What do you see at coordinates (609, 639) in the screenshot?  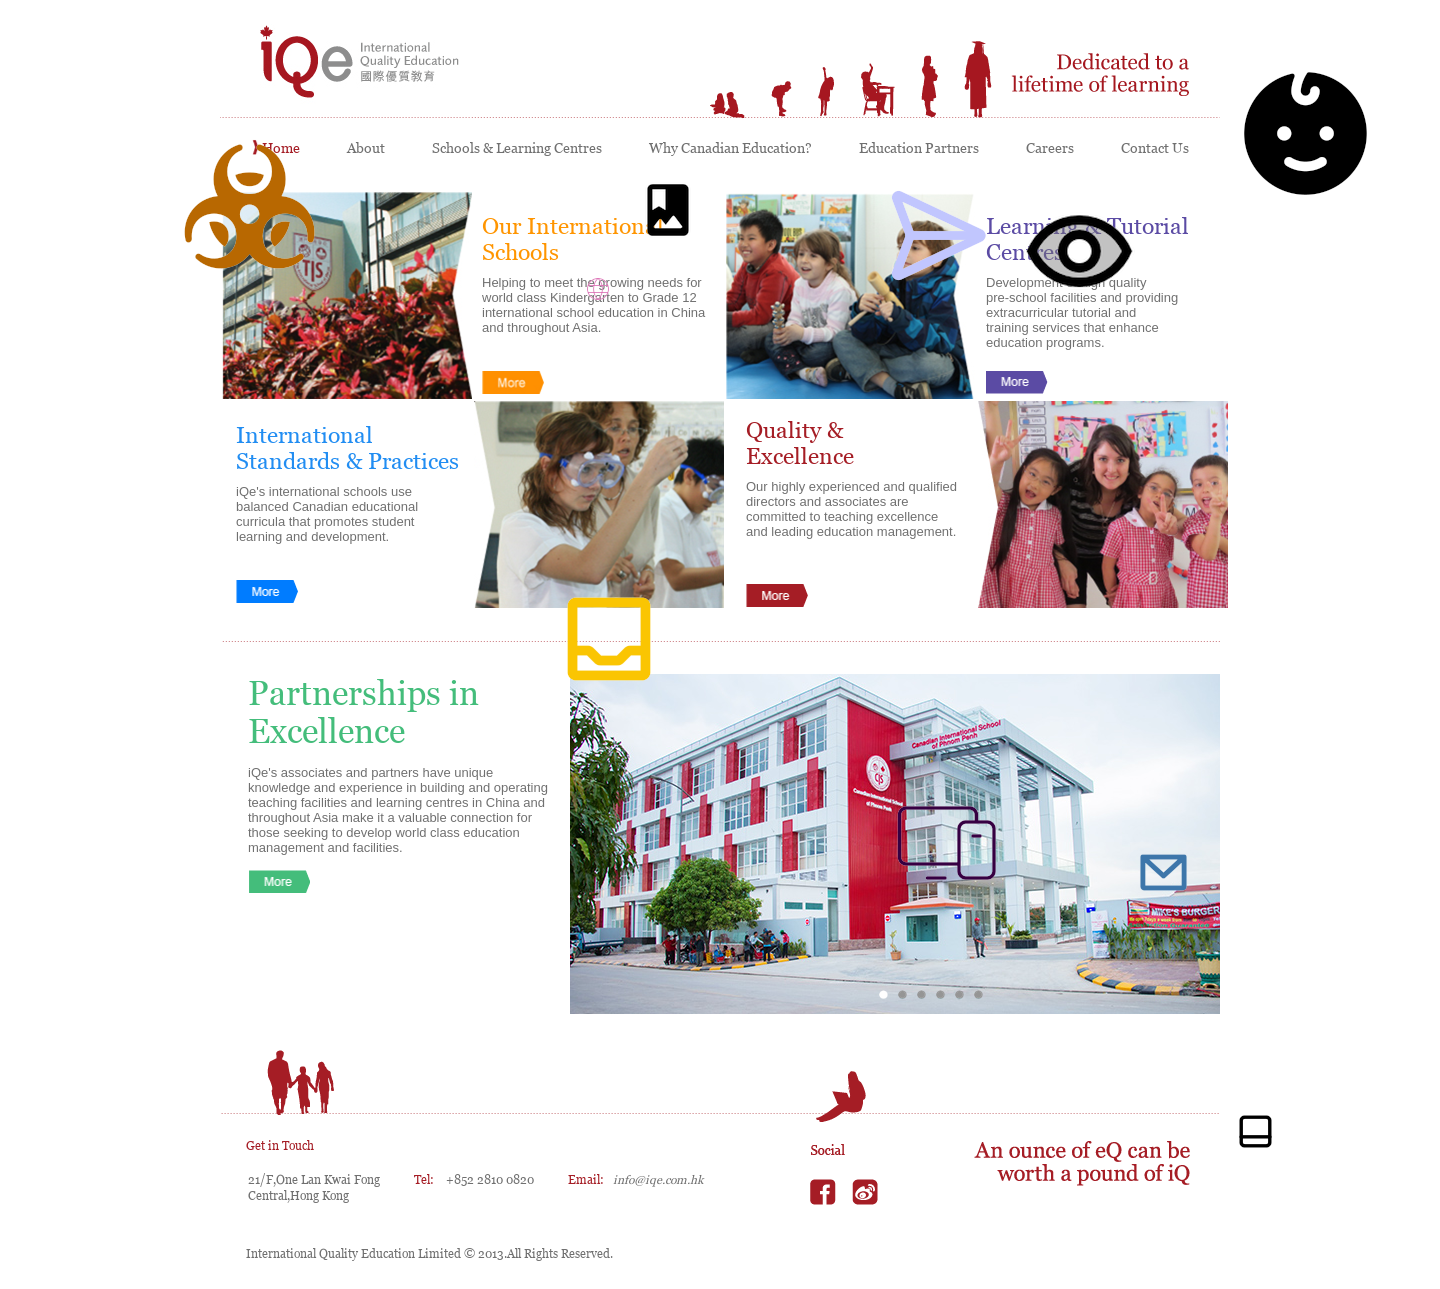 I see `view inbox or incoming items` at bounding box center [609, 639].